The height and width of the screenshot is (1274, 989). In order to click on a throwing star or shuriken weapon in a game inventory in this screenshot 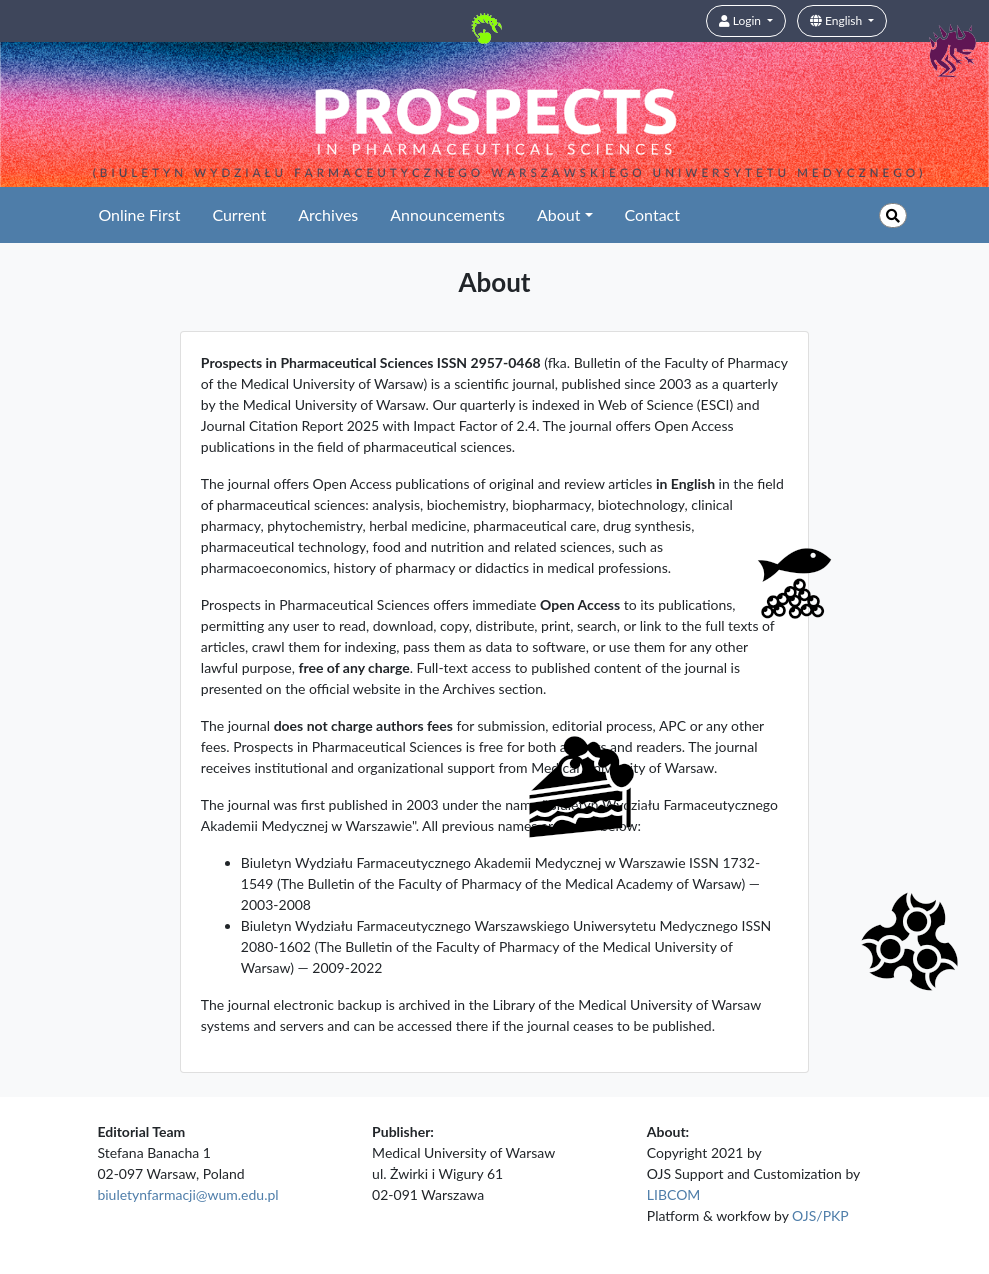, I will do `click(909, 941)`.